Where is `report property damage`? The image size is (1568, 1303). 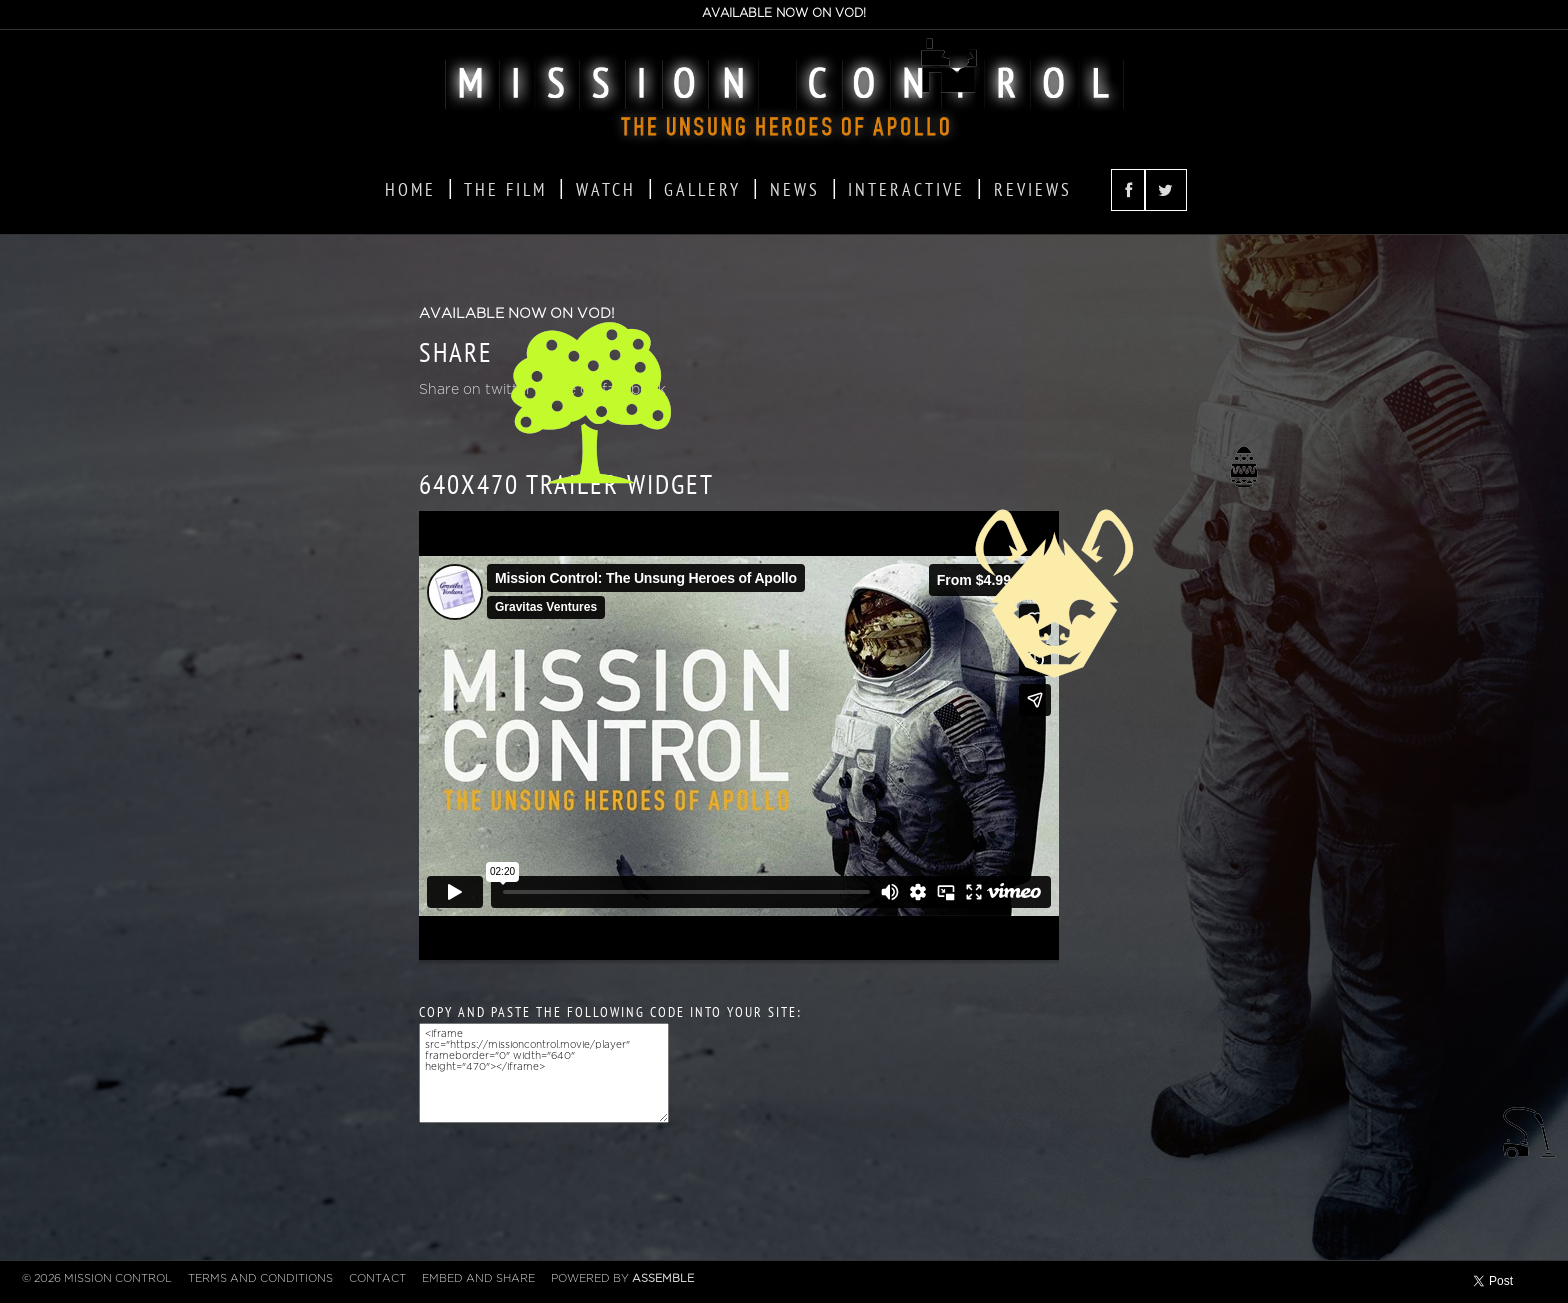
report property damage is located at coordinates (948, 64).